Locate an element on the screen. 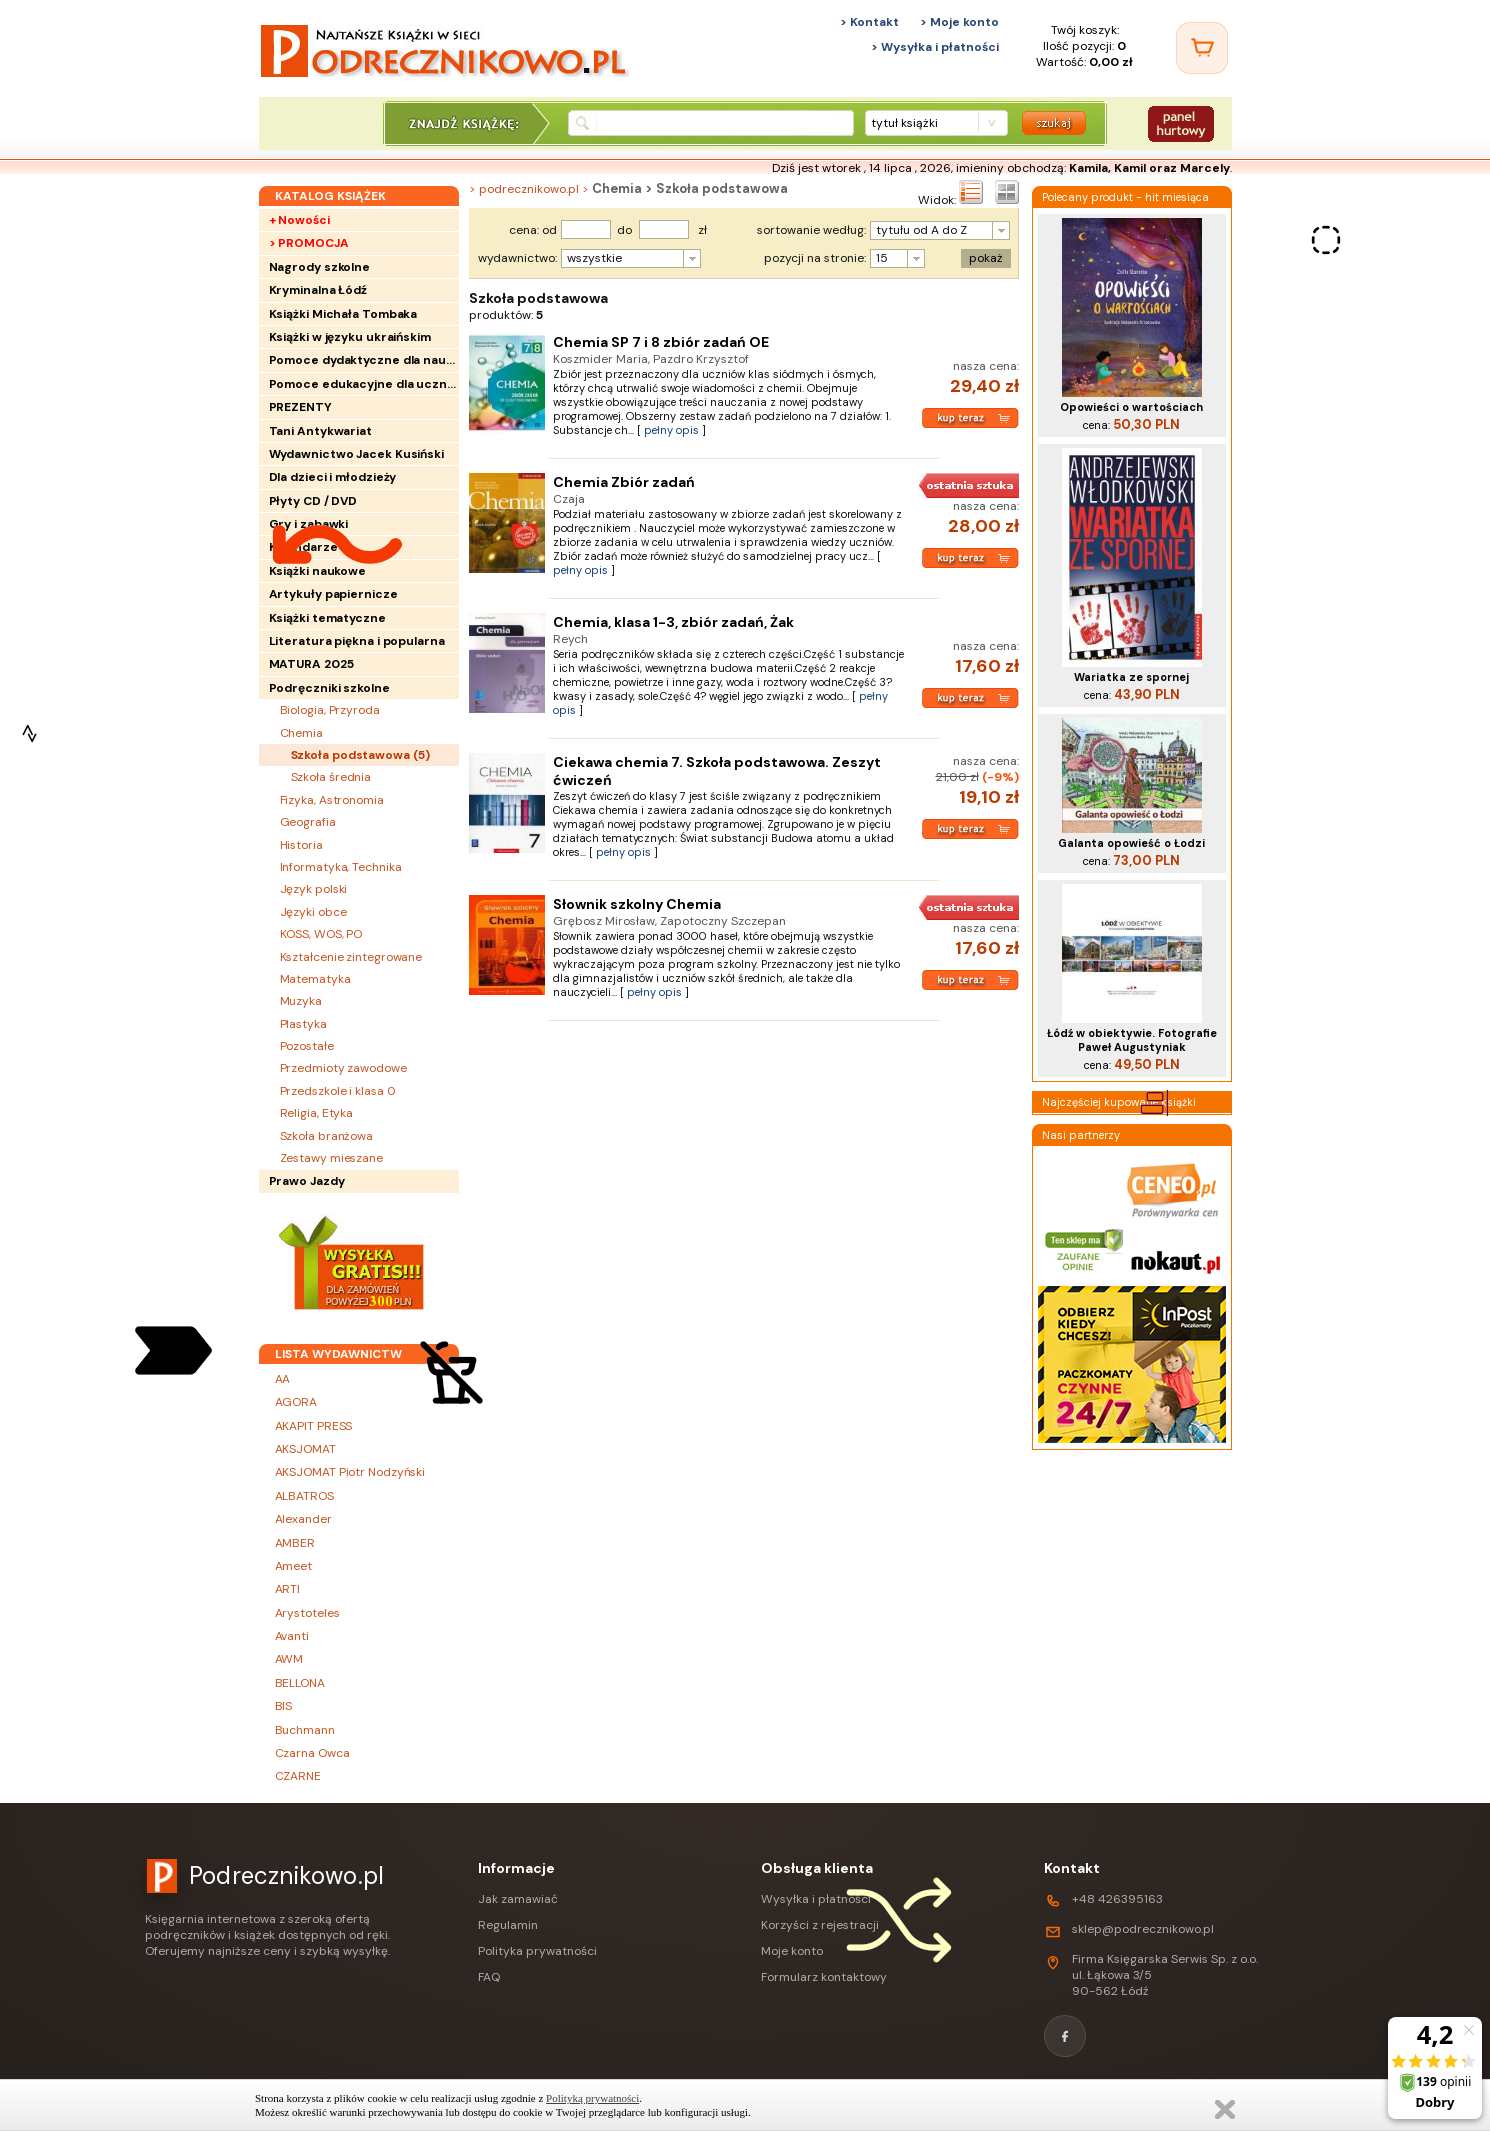 This screenshot has width=1490, height=2131. mark item as important or priority is located at coordinates (171, 1350).